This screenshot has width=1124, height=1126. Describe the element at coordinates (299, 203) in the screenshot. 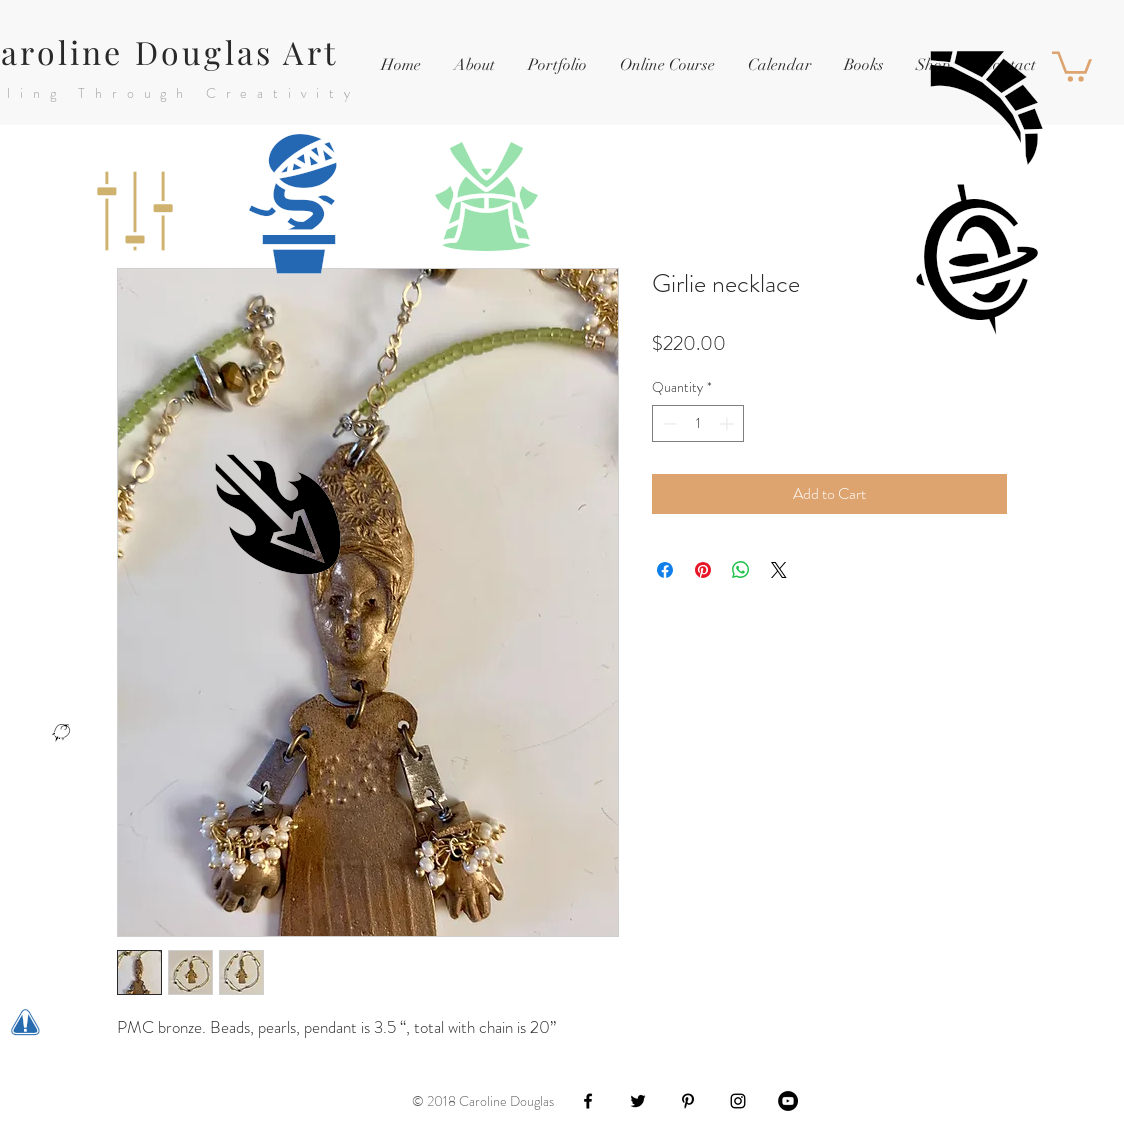

I see `represents a carnivorous plant item or creature in a game` at that location.